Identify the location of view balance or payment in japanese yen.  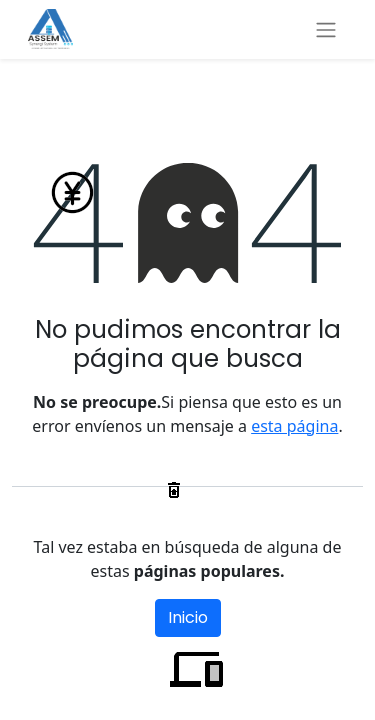
(72, 192).